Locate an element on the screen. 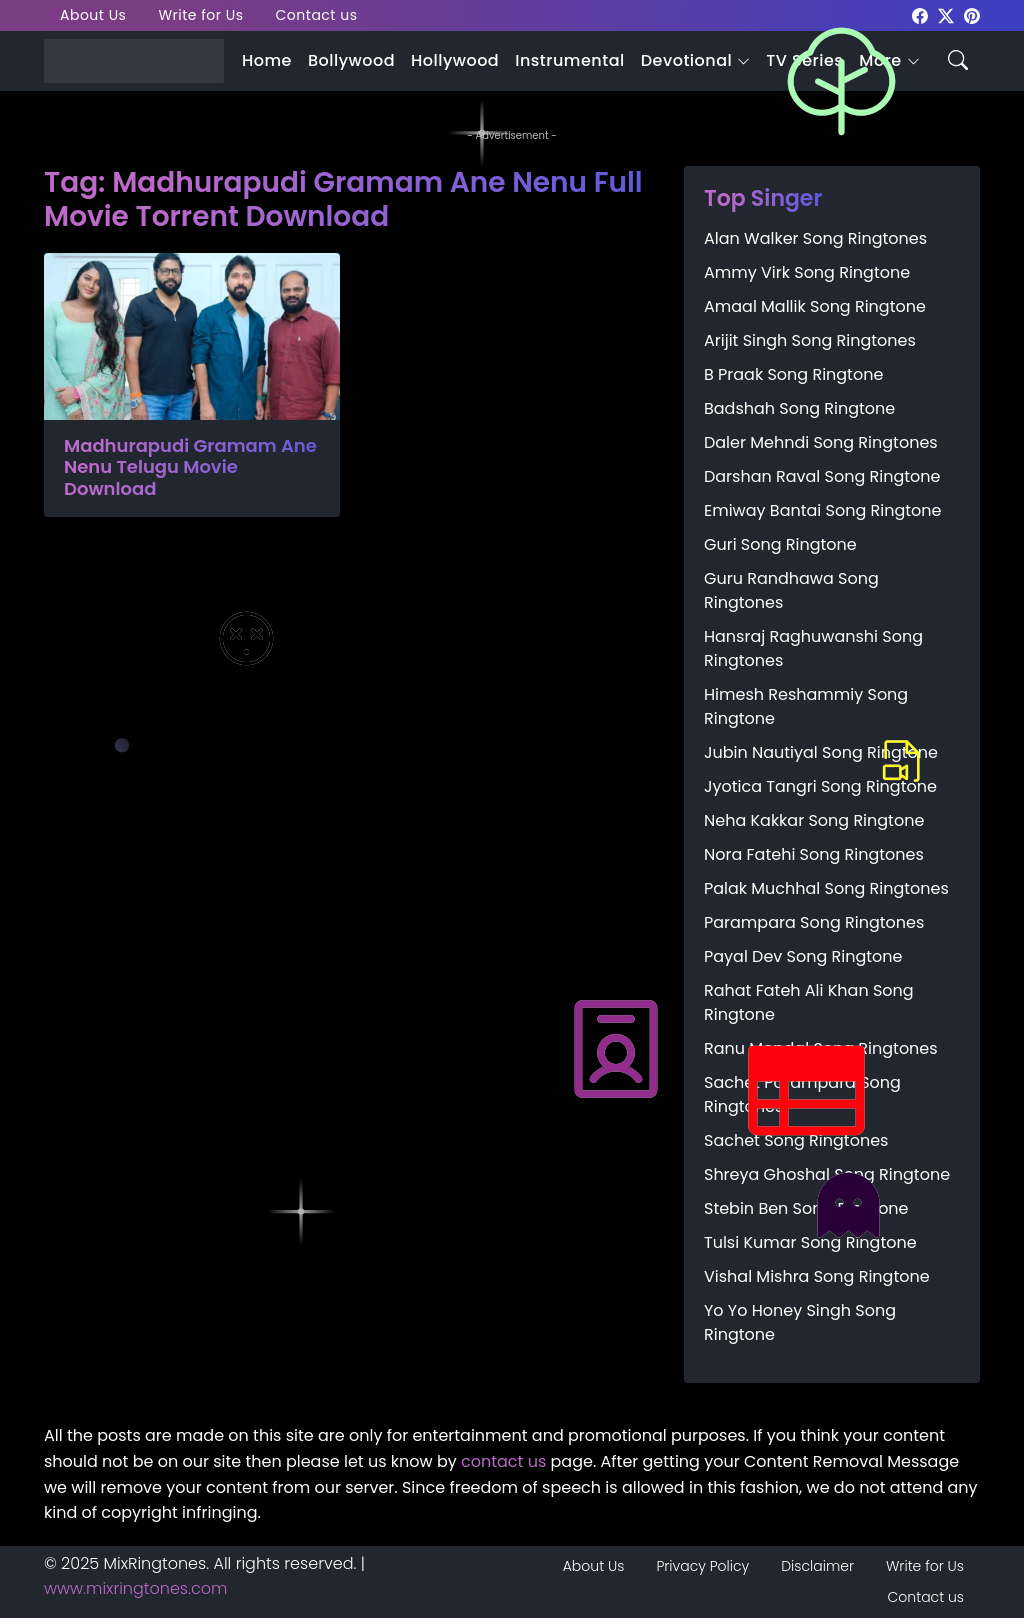  access nature or park-related content is located at coordinates (841, 81).